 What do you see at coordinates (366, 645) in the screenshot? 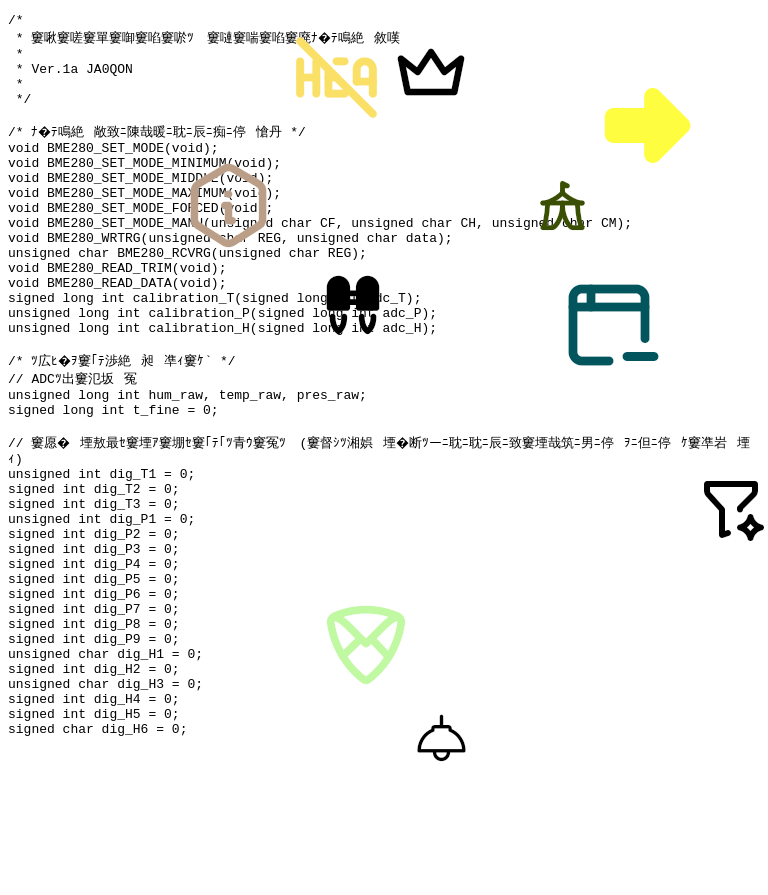
I see `open ctemplar secure email service` at bounding box center [366, 645].